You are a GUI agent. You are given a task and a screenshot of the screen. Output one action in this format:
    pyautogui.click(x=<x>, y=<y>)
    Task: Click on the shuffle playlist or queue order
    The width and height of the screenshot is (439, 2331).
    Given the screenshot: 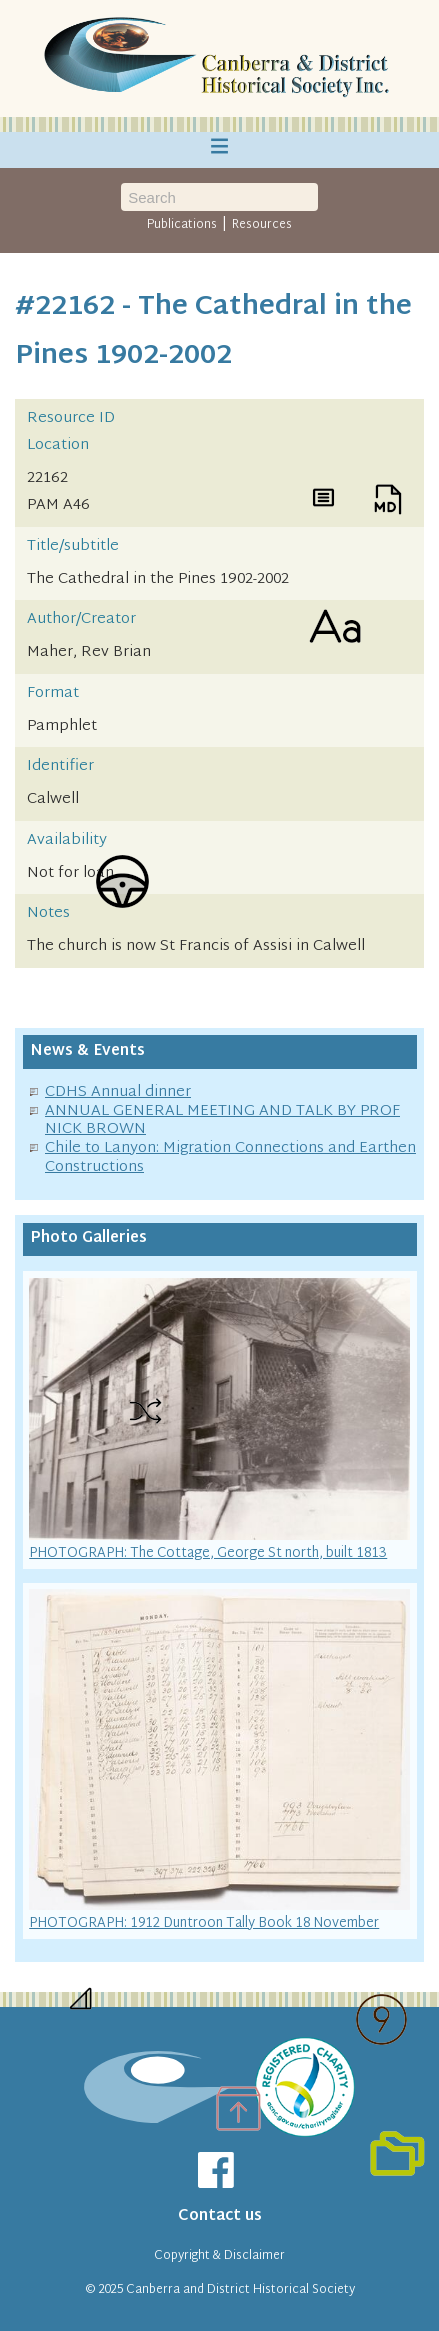 What is the action you would take?
    pyautogui.click(x=145, y=1411)
    